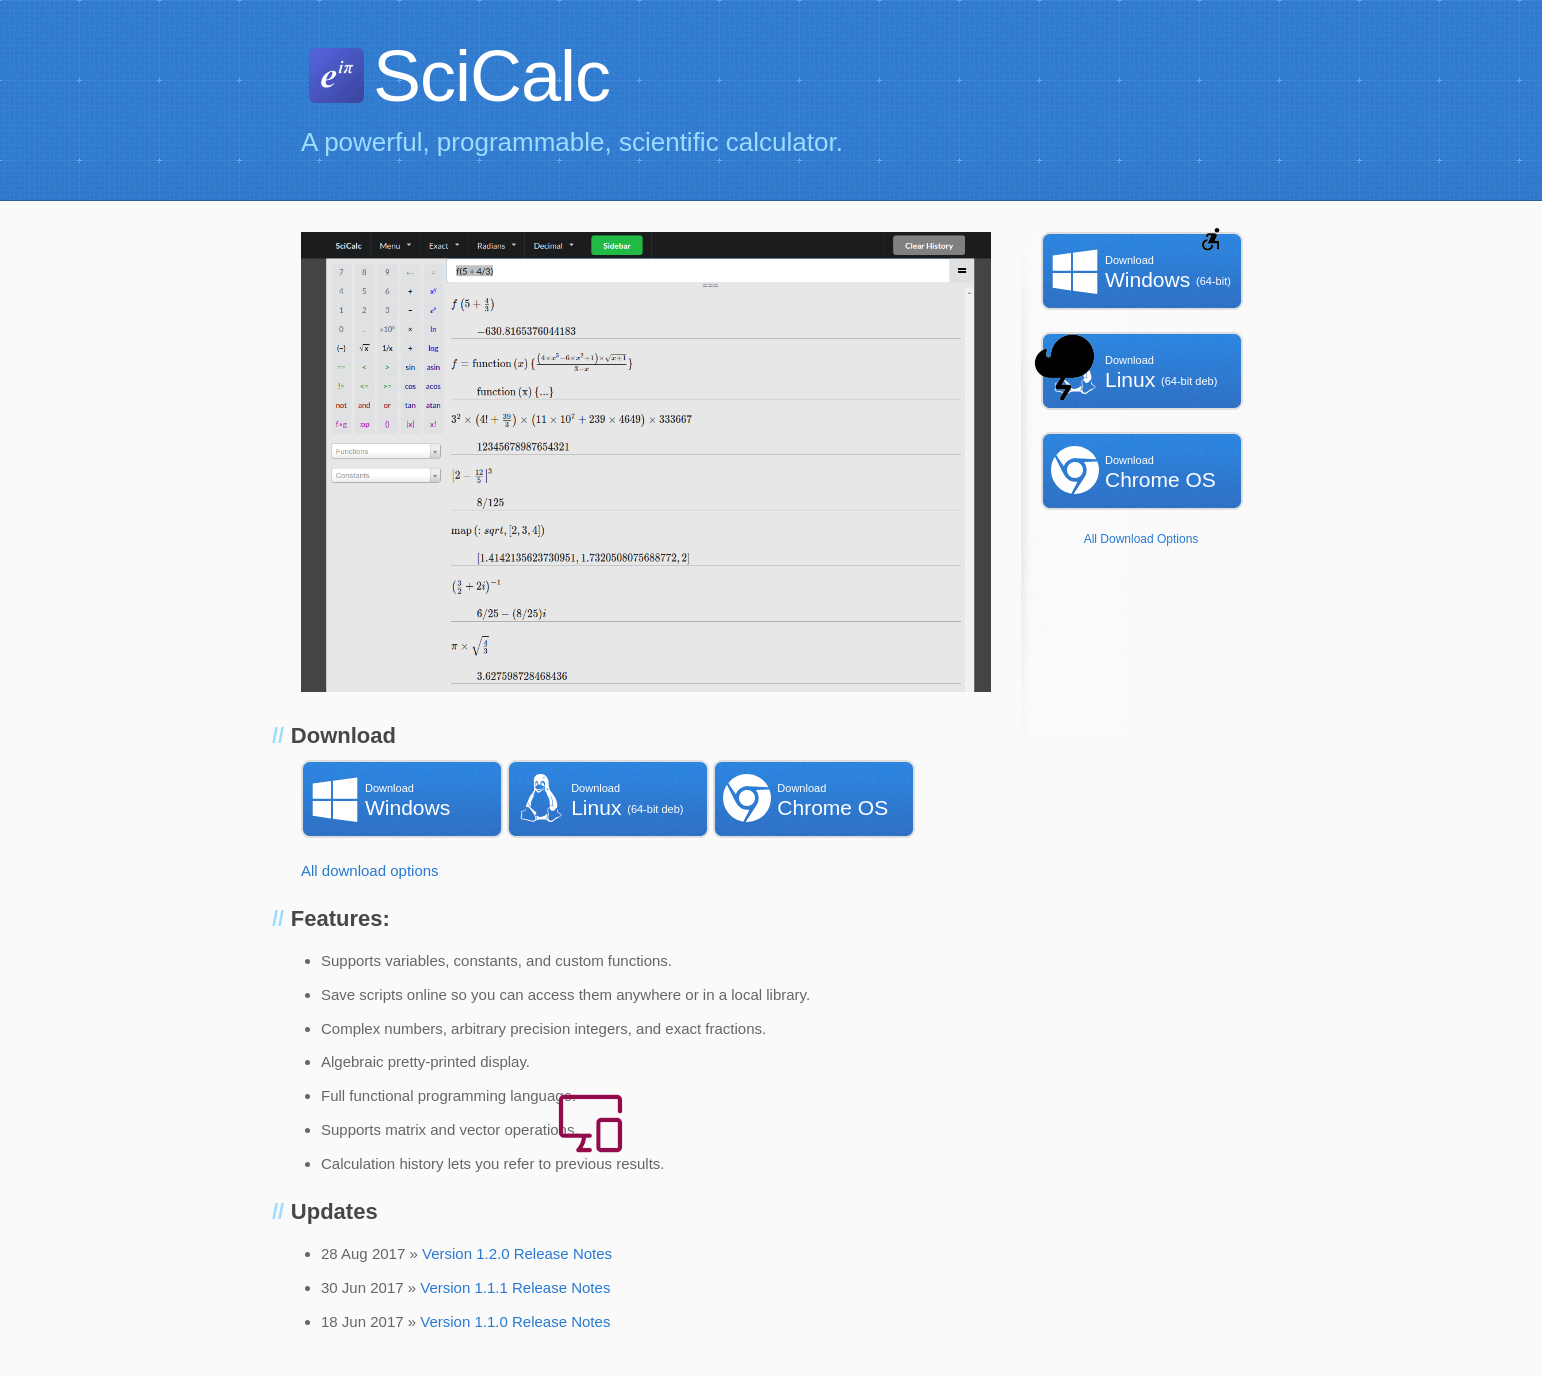  What do you see at coordinates (590, 1123) in the screenshot?
I see `manage connected devices` at bounding box center [590, 1123].